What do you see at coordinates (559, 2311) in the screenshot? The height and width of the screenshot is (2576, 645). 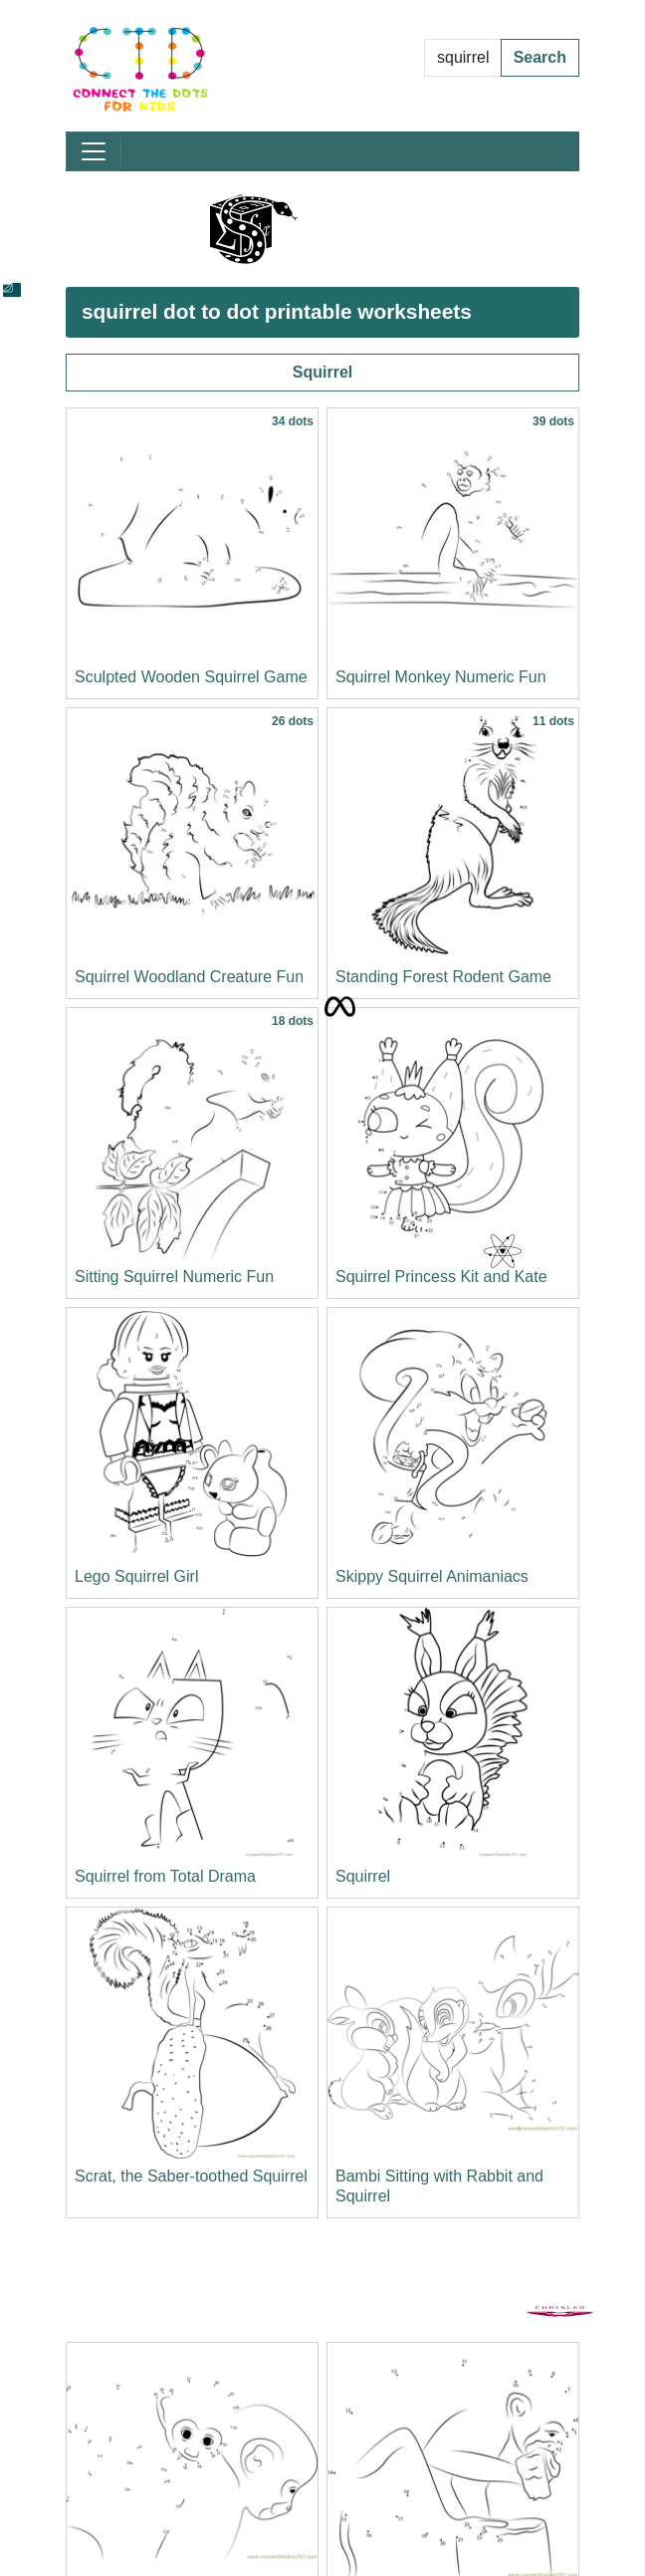 I see `chrysler brand logo` at bounding box center [559, 2311].